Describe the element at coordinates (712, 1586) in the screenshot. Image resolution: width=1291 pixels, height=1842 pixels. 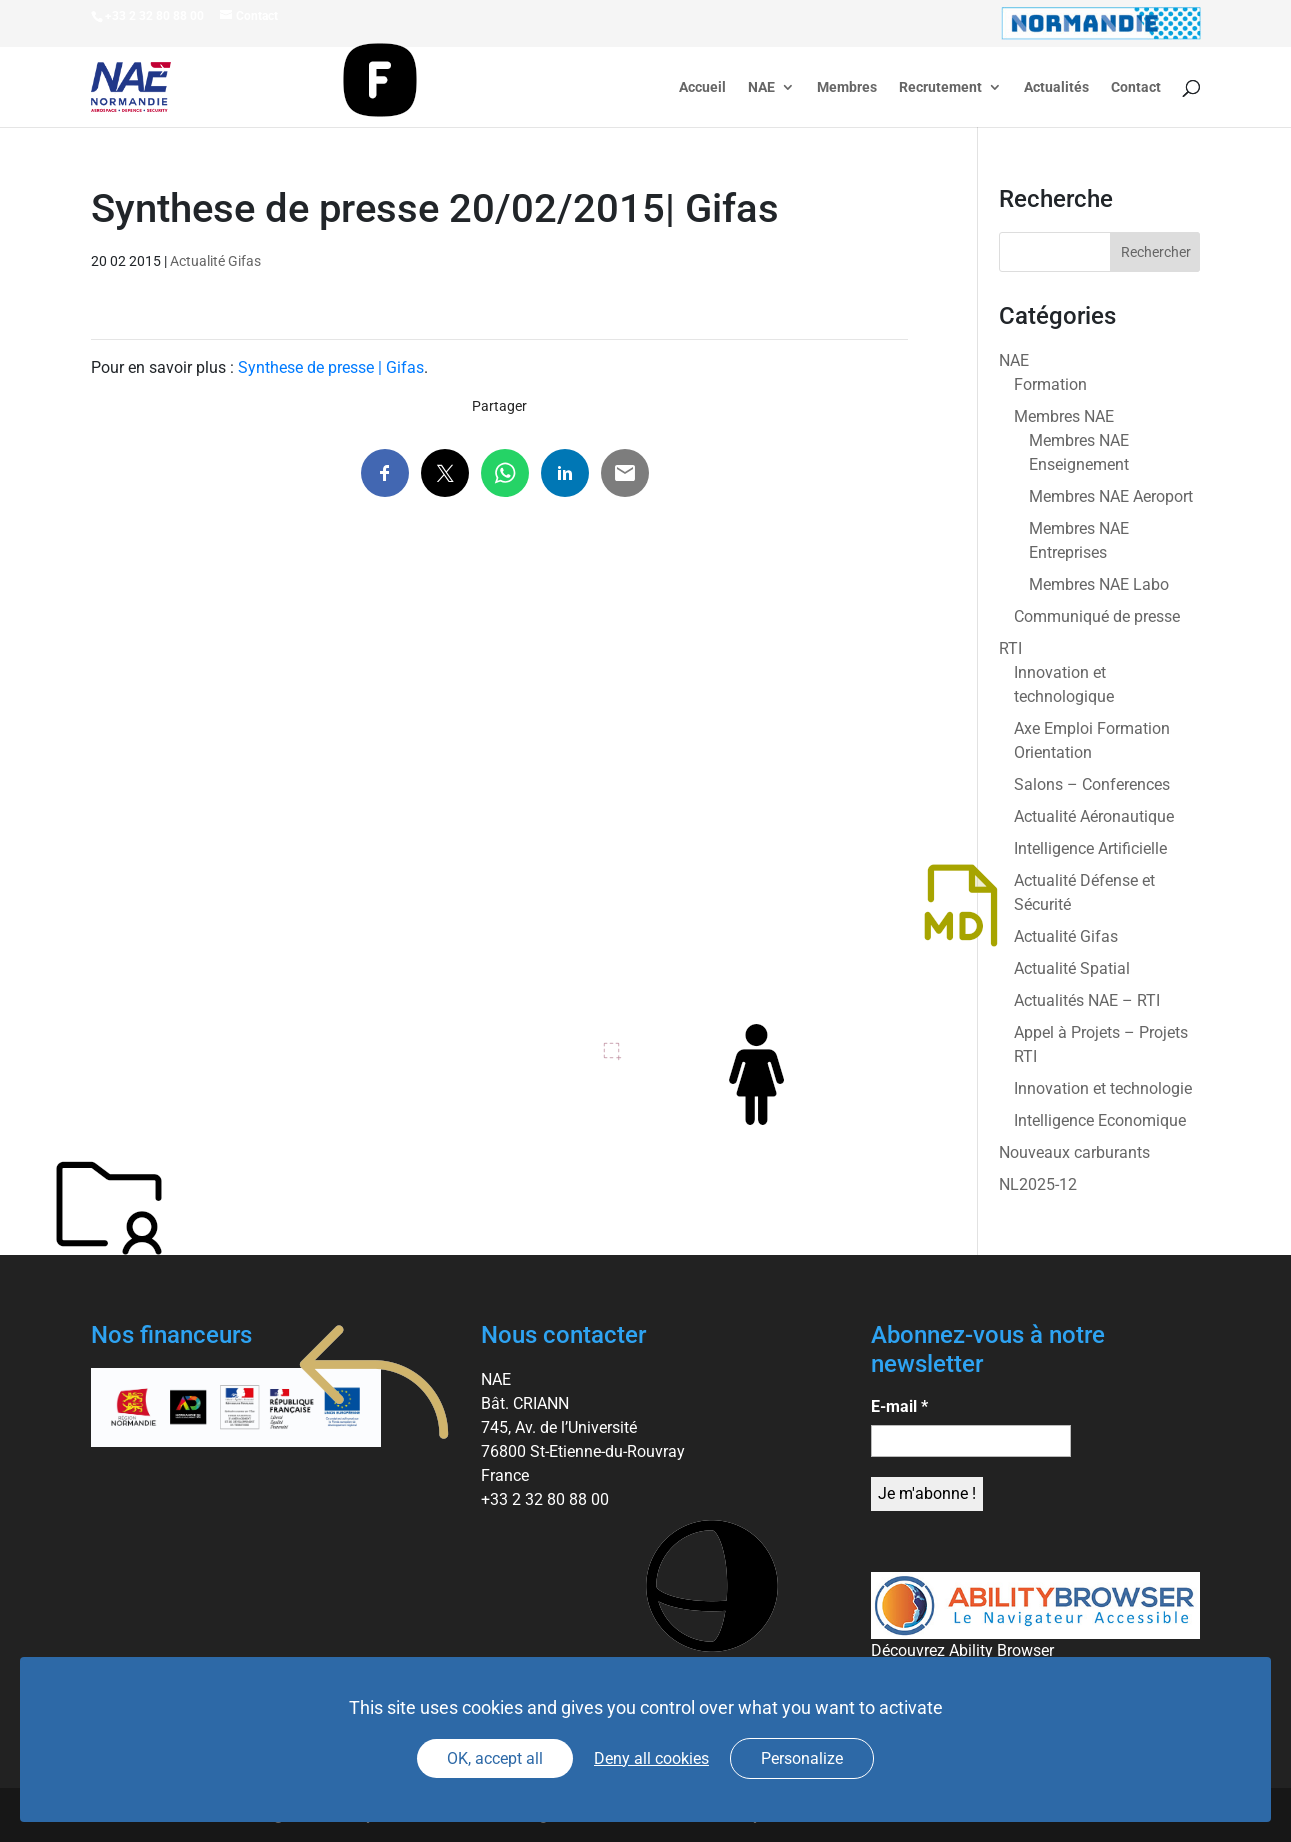
I see `indicates a 3D or globe-related feature` at that location.